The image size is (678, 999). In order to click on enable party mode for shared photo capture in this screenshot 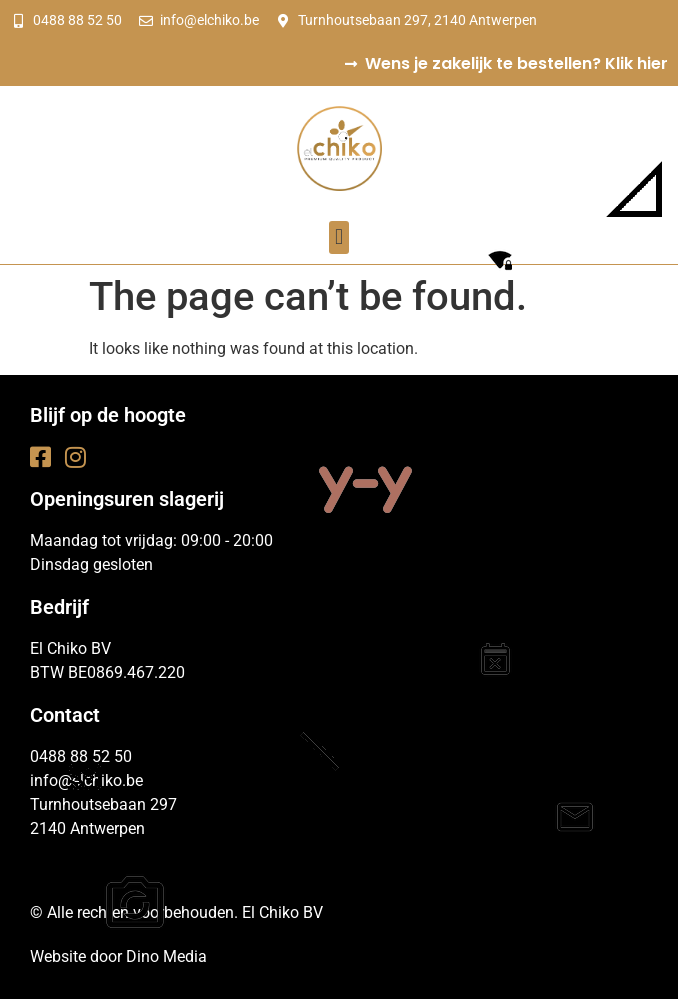, I will do `click(135, 905)`.